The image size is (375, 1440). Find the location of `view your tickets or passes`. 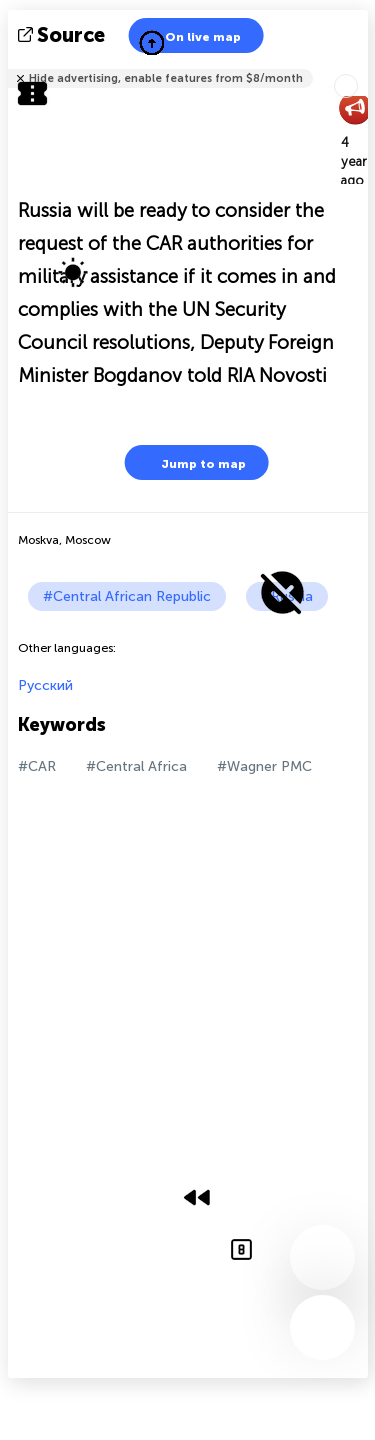

view your tickets or passes is located at coordinates (32, 93).